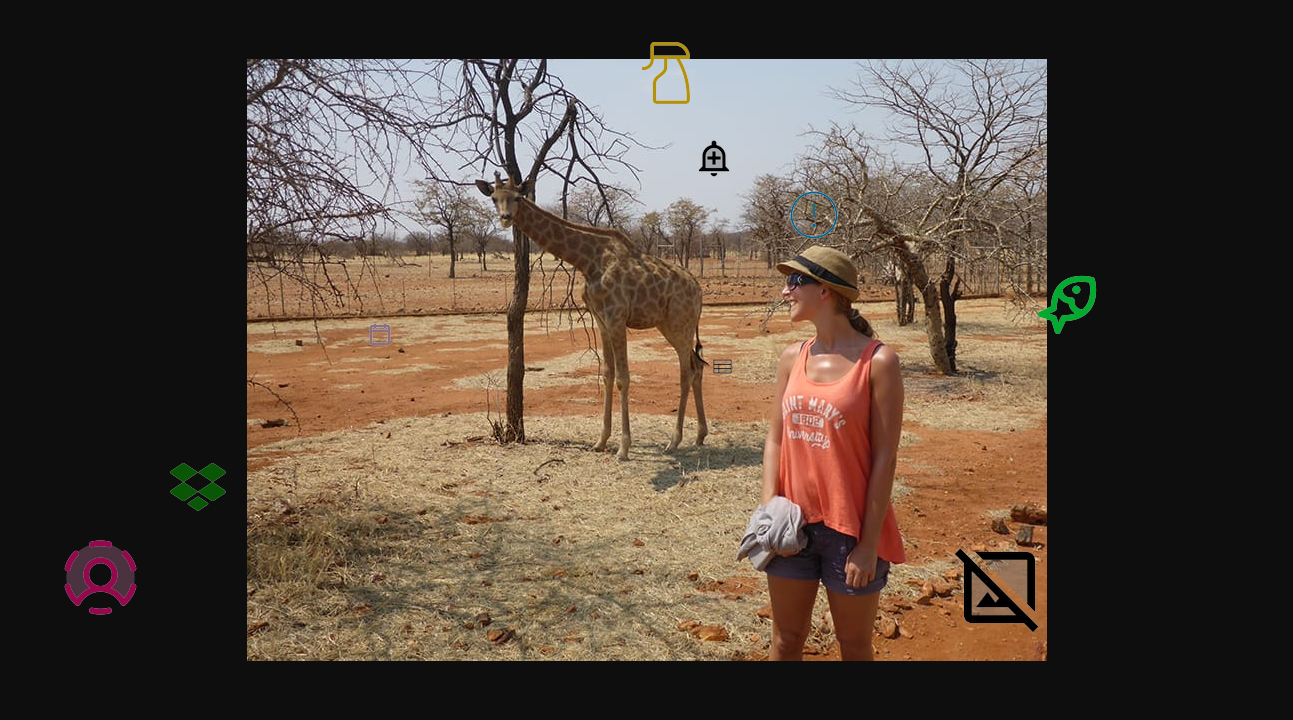 The width and height of the screenshot is (1293, 720). I want to click on indicates a warning or alert condition, so click(814, 215).